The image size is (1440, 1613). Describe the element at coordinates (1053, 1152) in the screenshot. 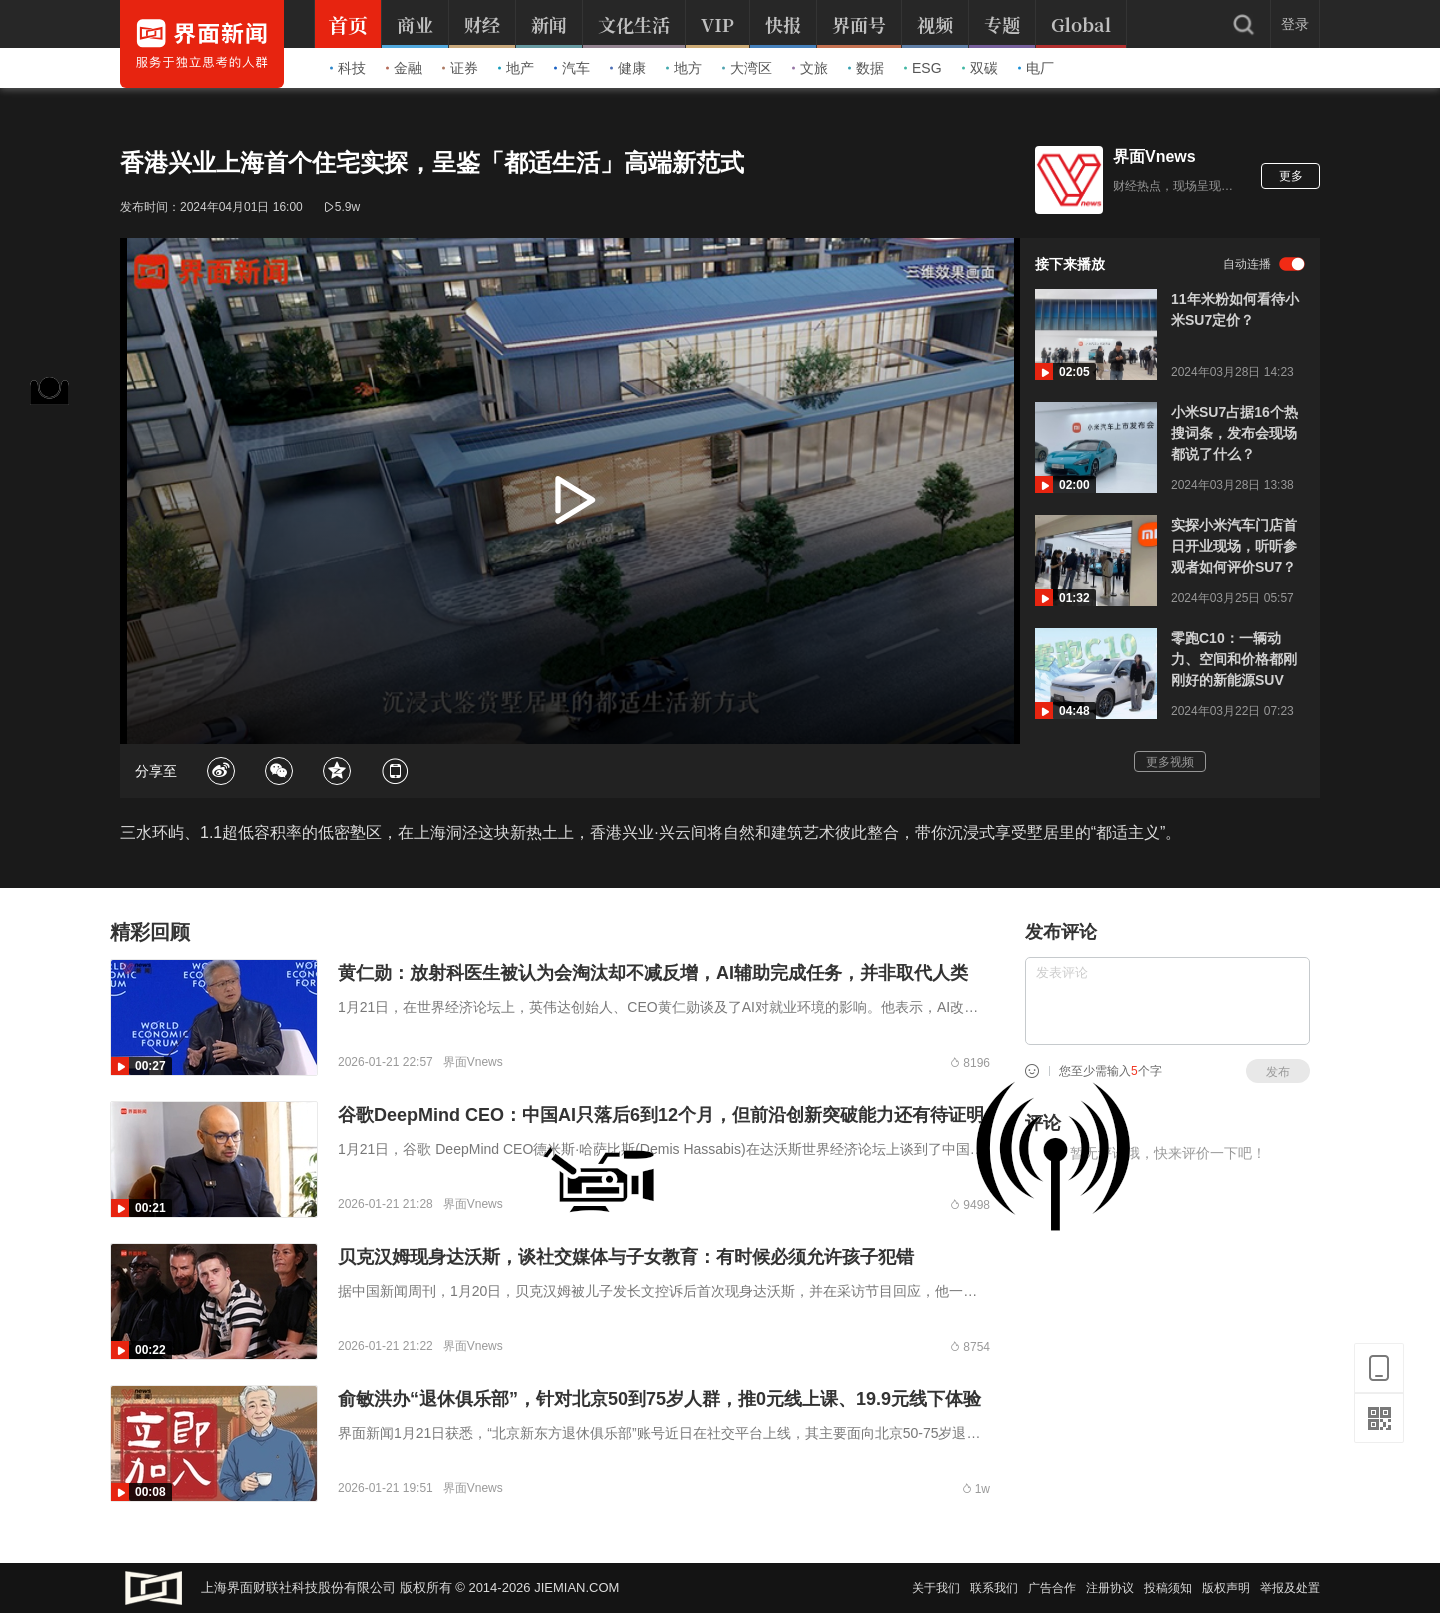

I see `indicates active signal or broadcast status` at that location.